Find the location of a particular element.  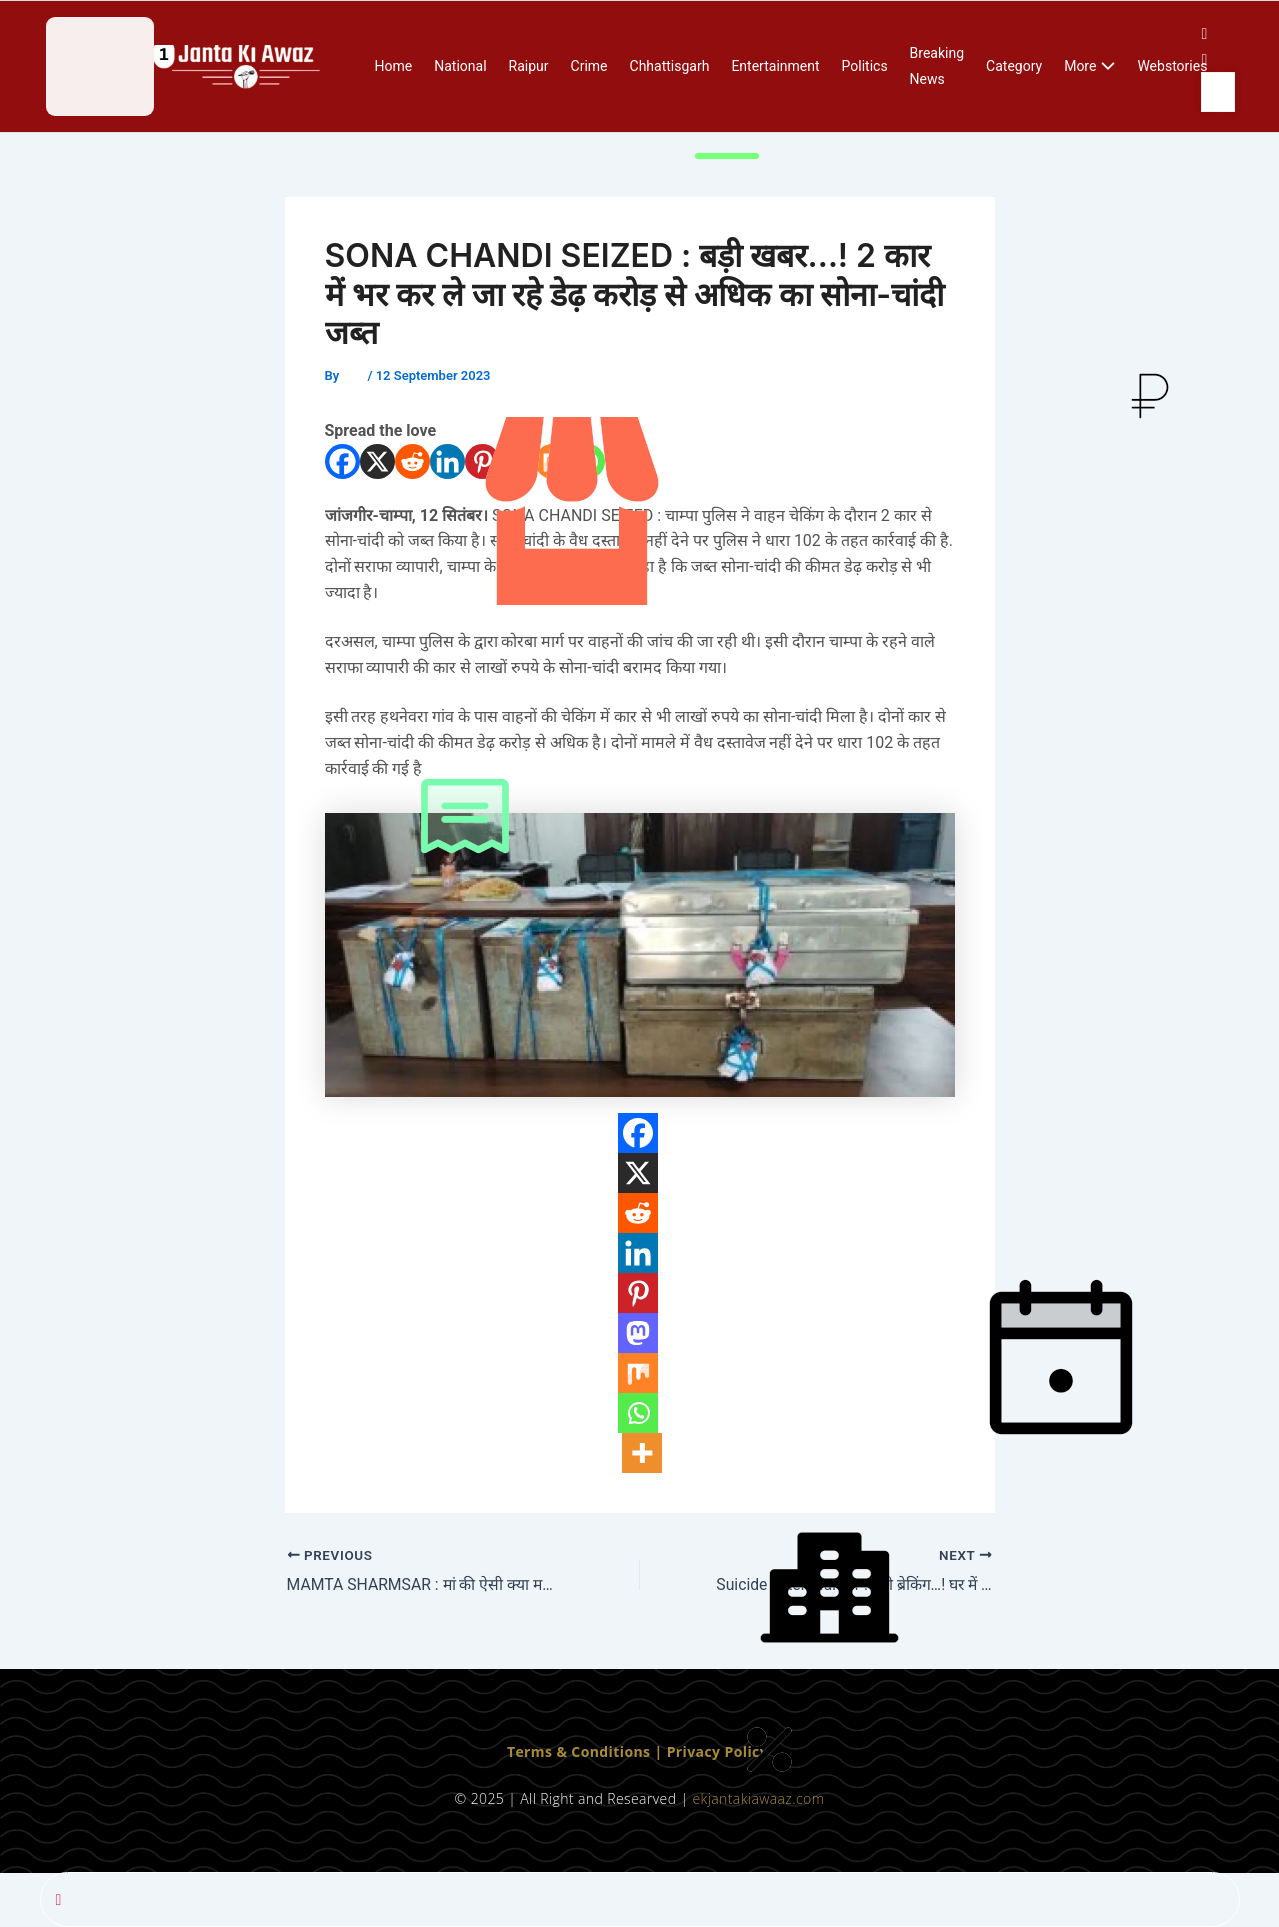

open the store or shop is located at coordinates (572, 511).